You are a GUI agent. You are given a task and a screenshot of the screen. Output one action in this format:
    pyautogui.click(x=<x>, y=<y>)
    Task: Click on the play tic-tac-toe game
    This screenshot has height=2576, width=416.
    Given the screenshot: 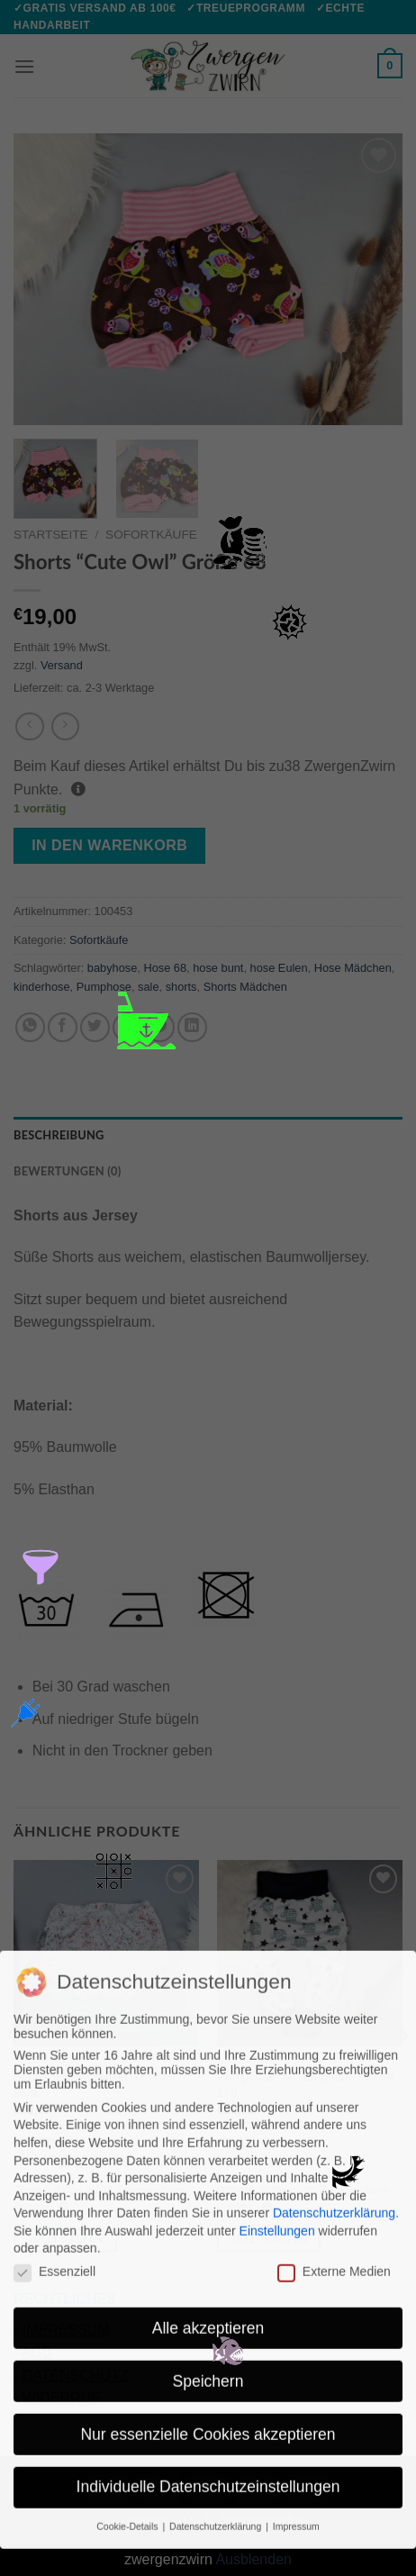 What is the action you would take?
    pyautogui.click(x=113, y=1871)
    